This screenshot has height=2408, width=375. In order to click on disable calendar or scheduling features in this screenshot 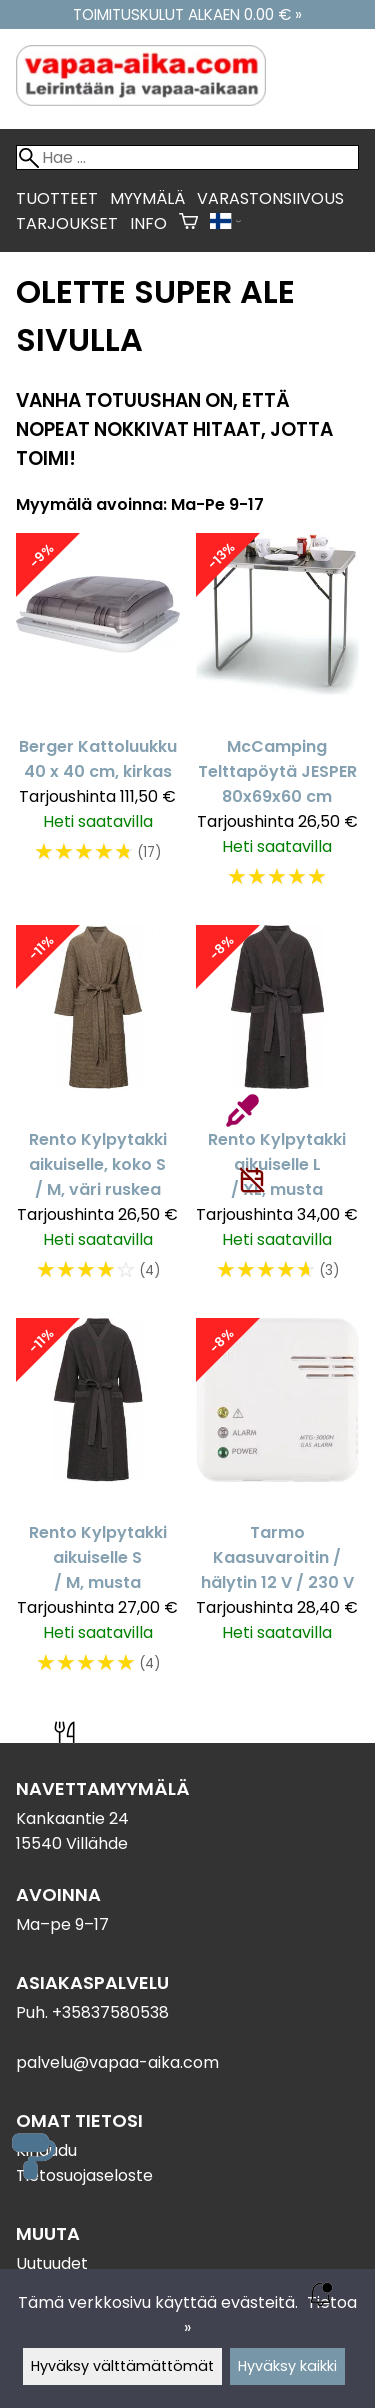, I will do `click(252, 1180)`.